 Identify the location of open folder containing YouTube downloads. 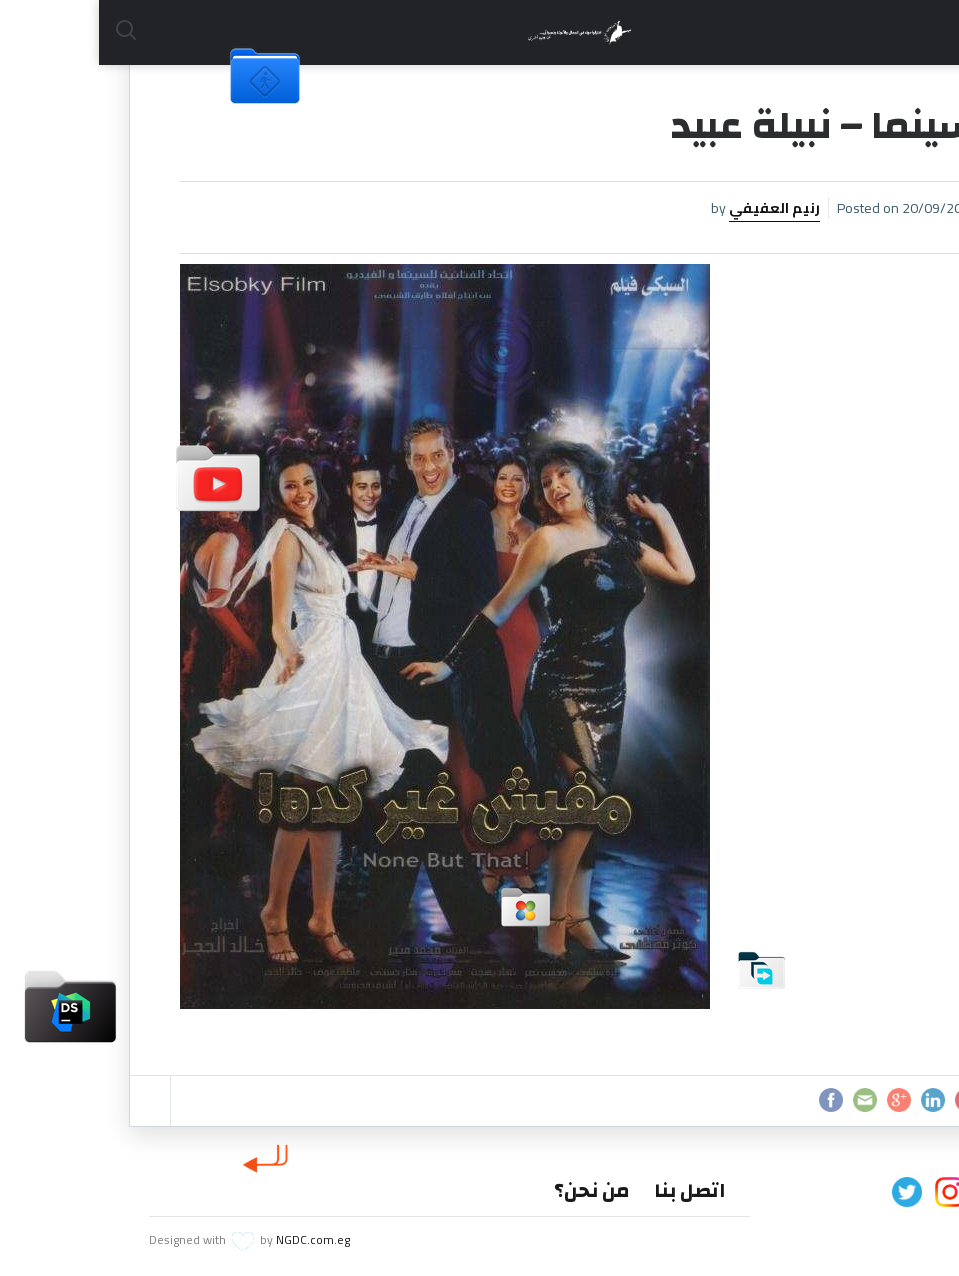
(217, 480).